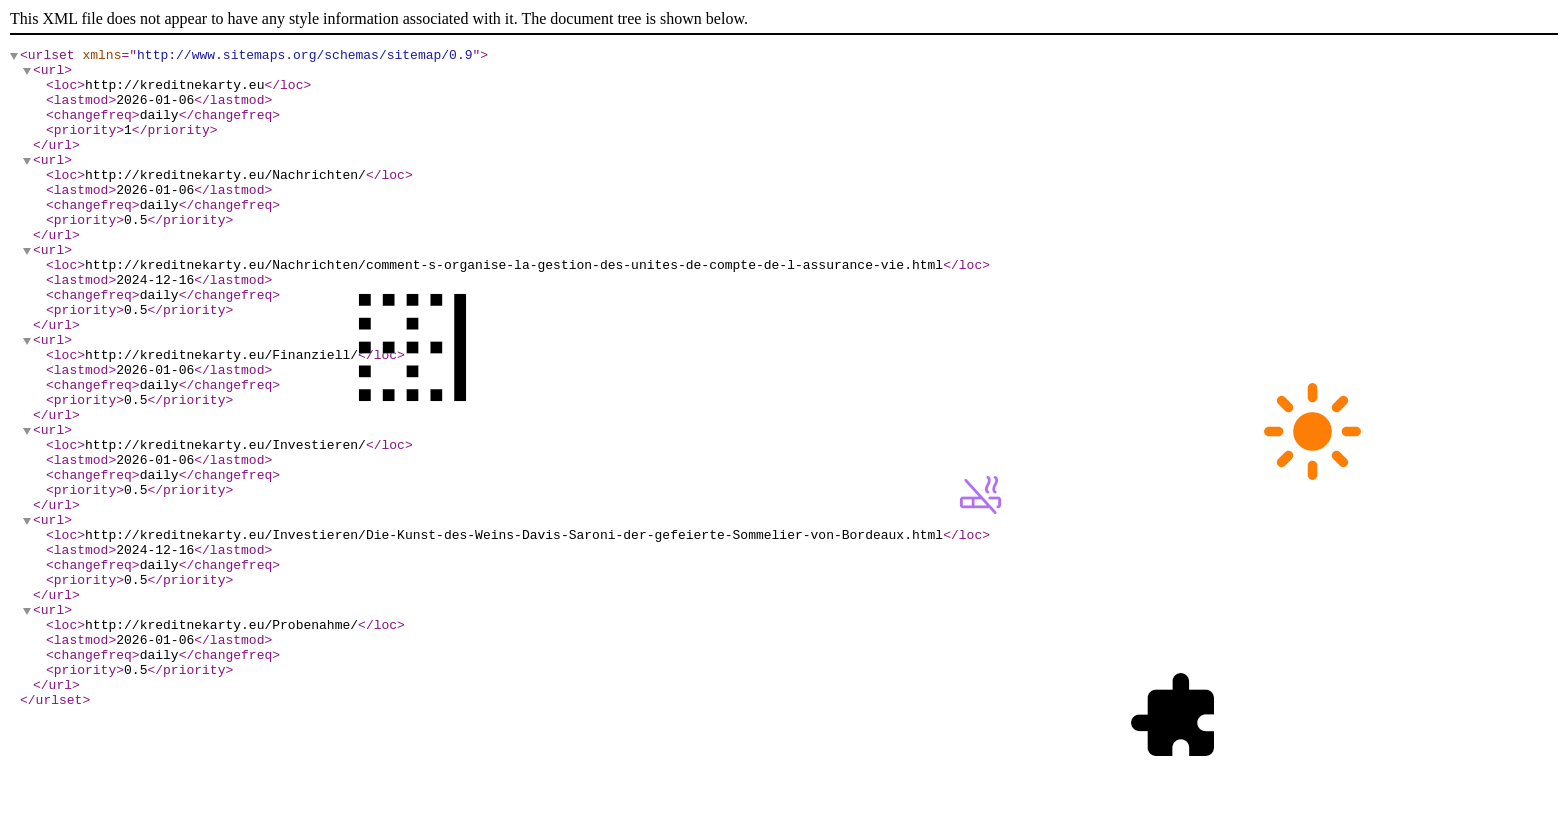 The height and width of the screenshot is (840, 1568). What do you see at coordinates (412, 347) in the screenshot?
I see `apply border to the right side of a cell or element` at bounding box center [412, 347].